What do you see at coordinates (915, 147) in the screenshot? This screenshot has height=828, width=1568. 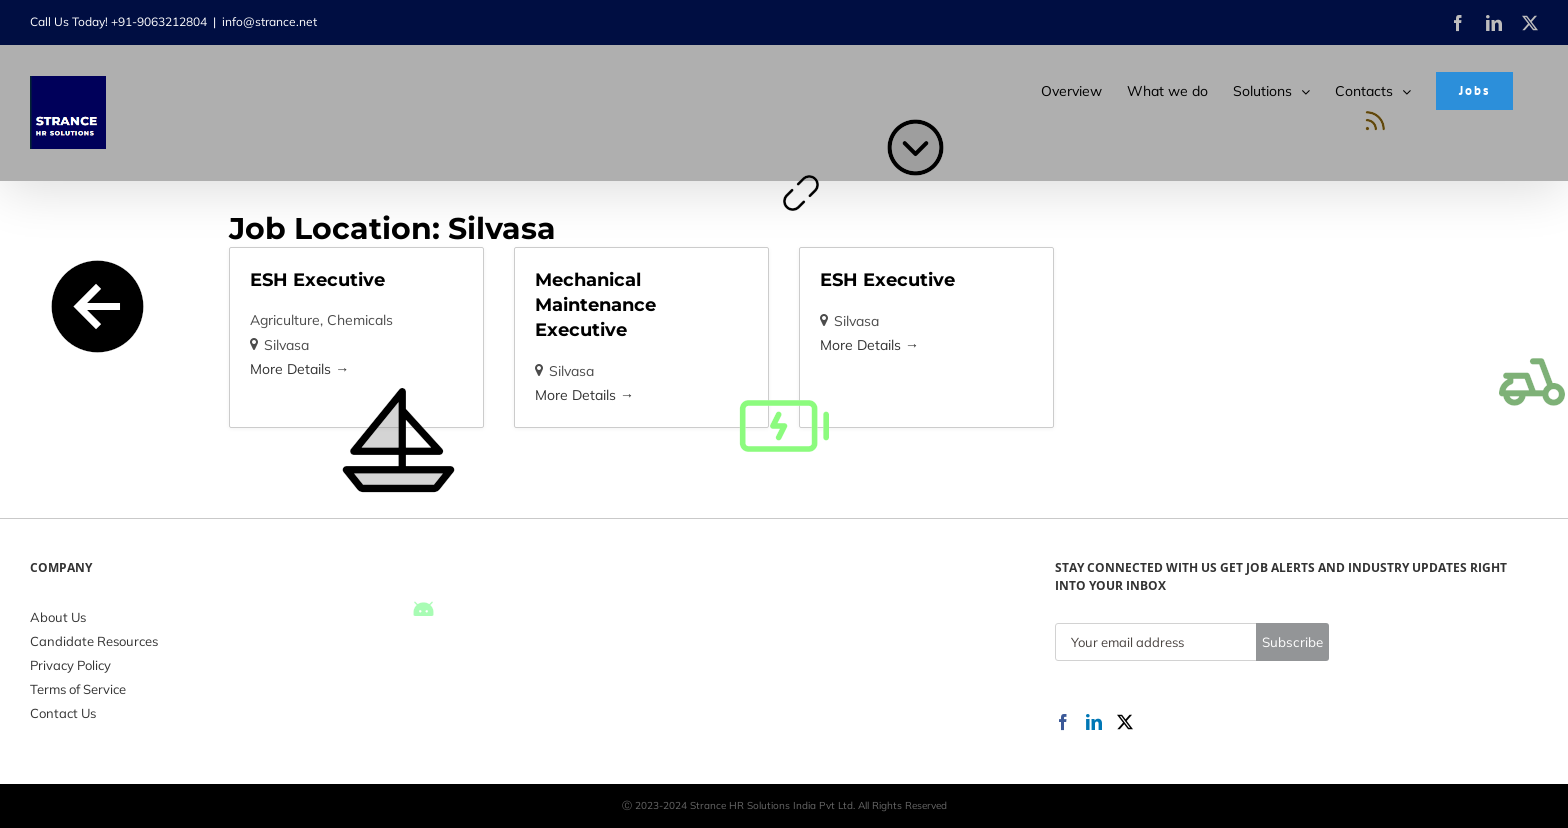 I see `expand dropdown menu or content` at bounding box center [915, 147].